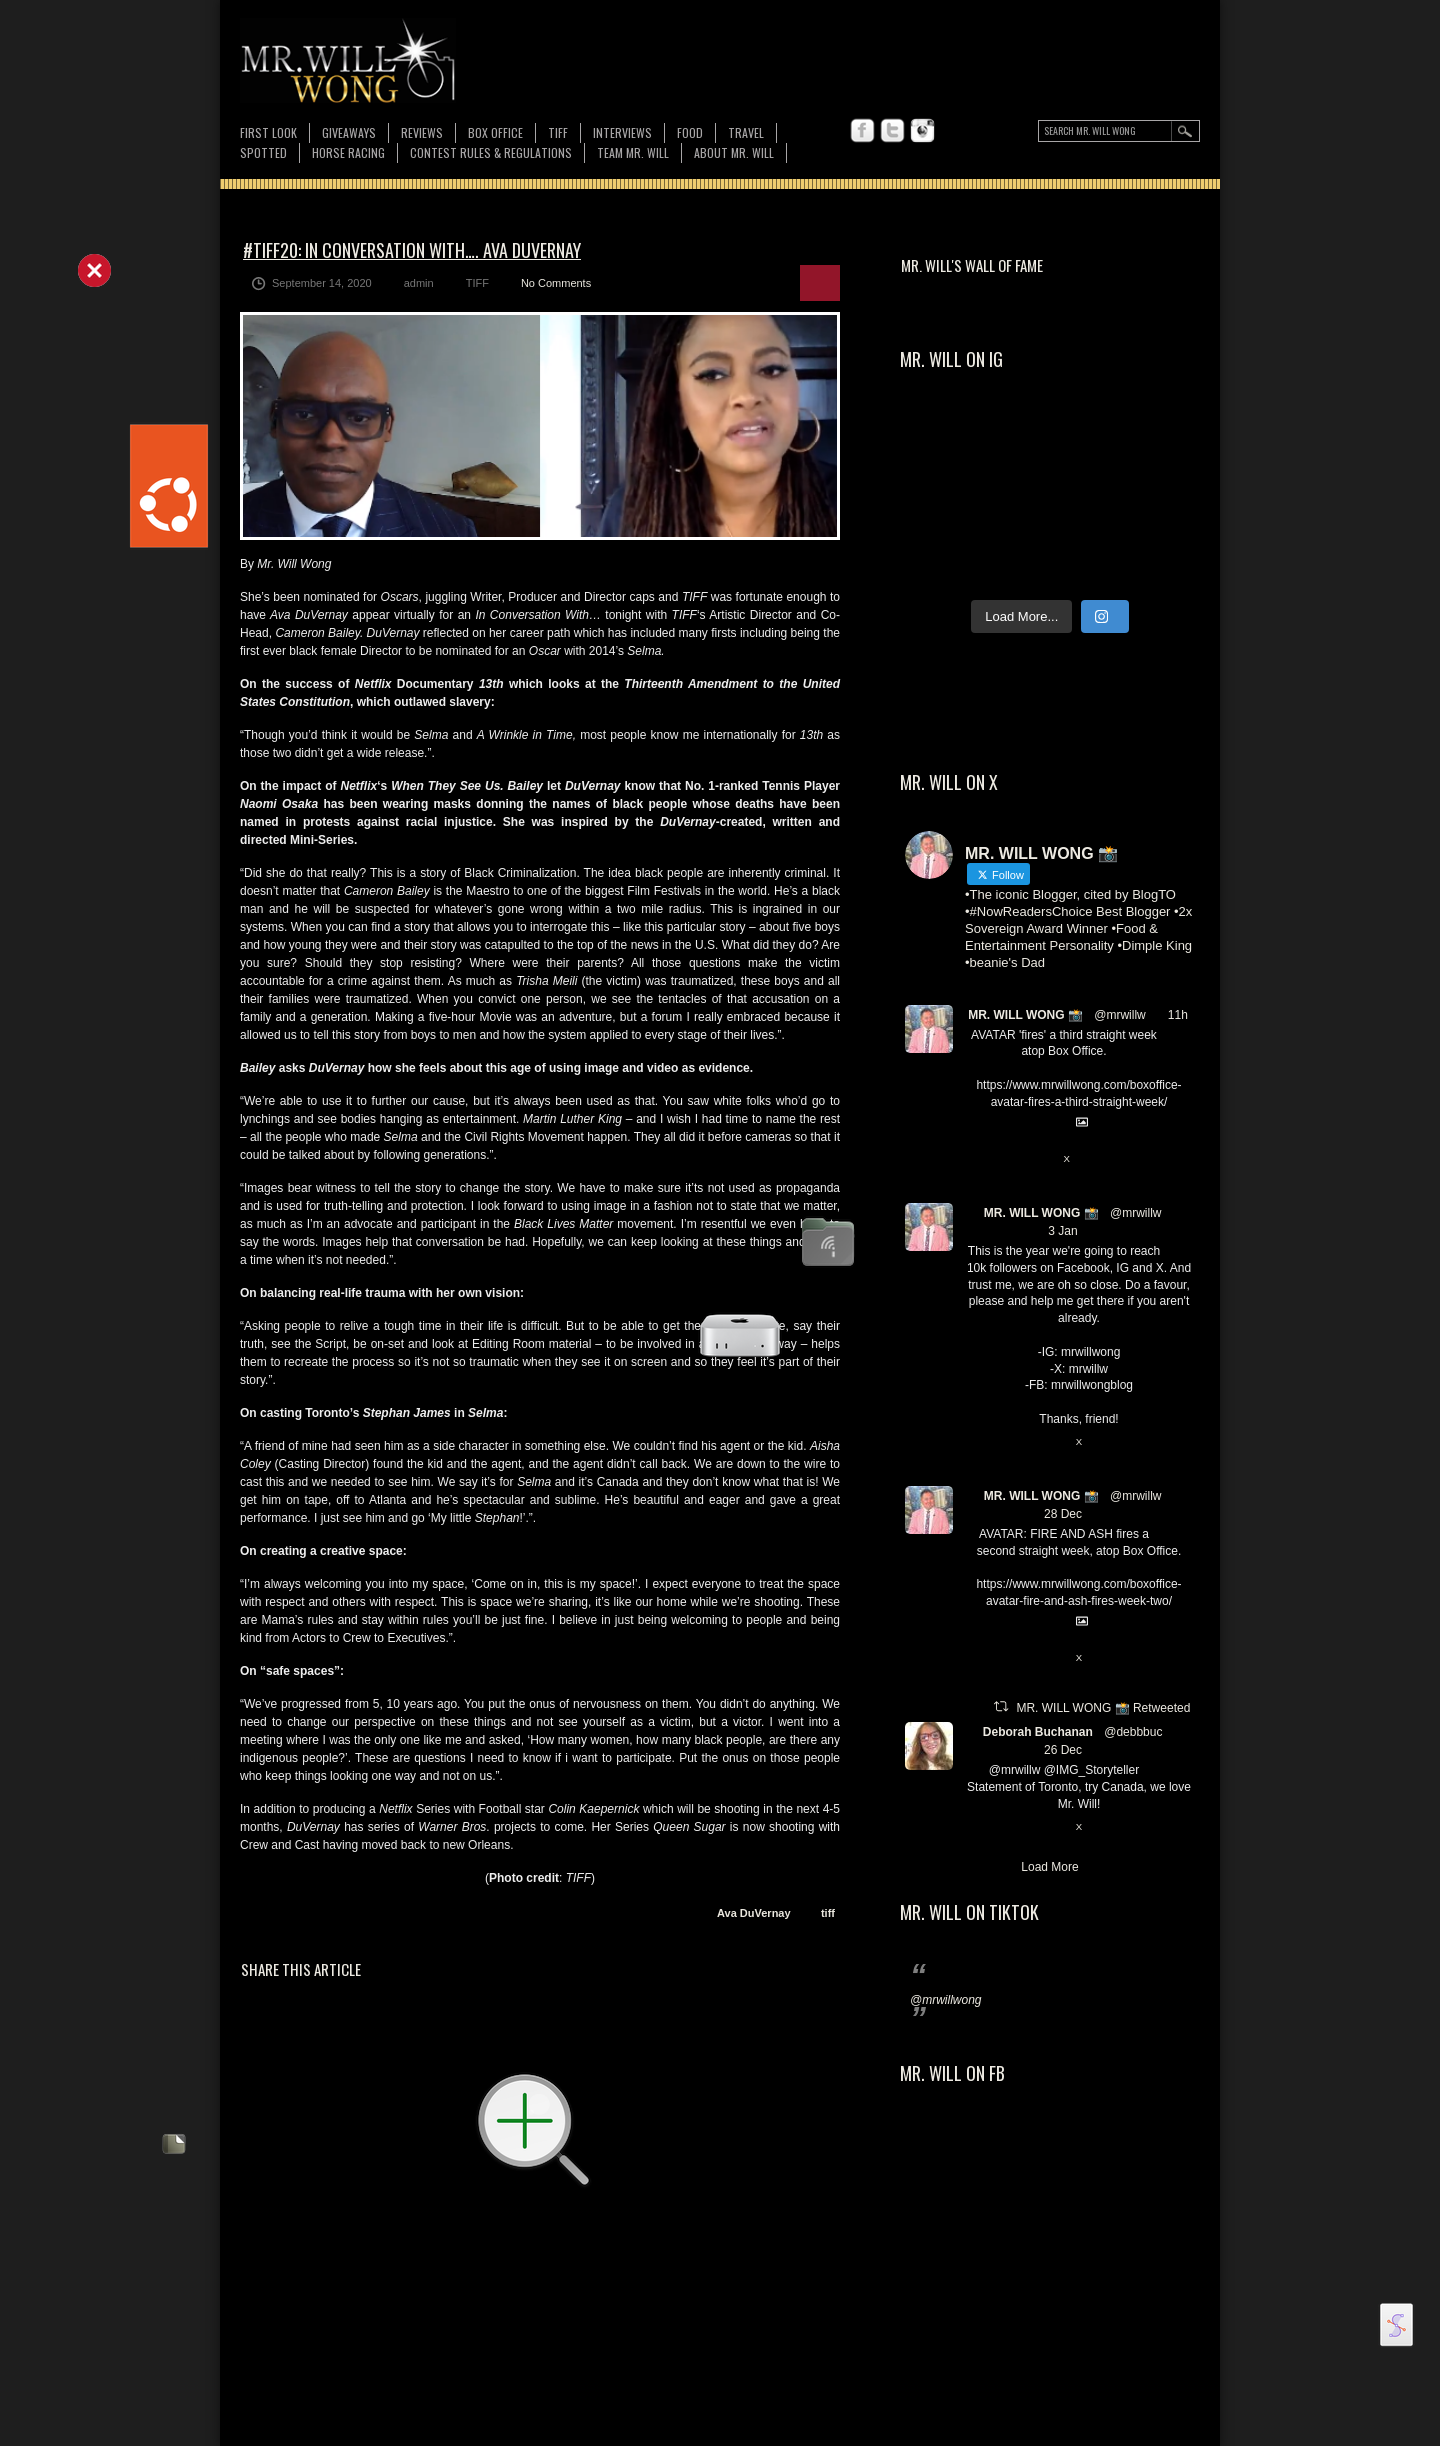  I want to click on open insync cloud sync folder, so click(828, 1242).